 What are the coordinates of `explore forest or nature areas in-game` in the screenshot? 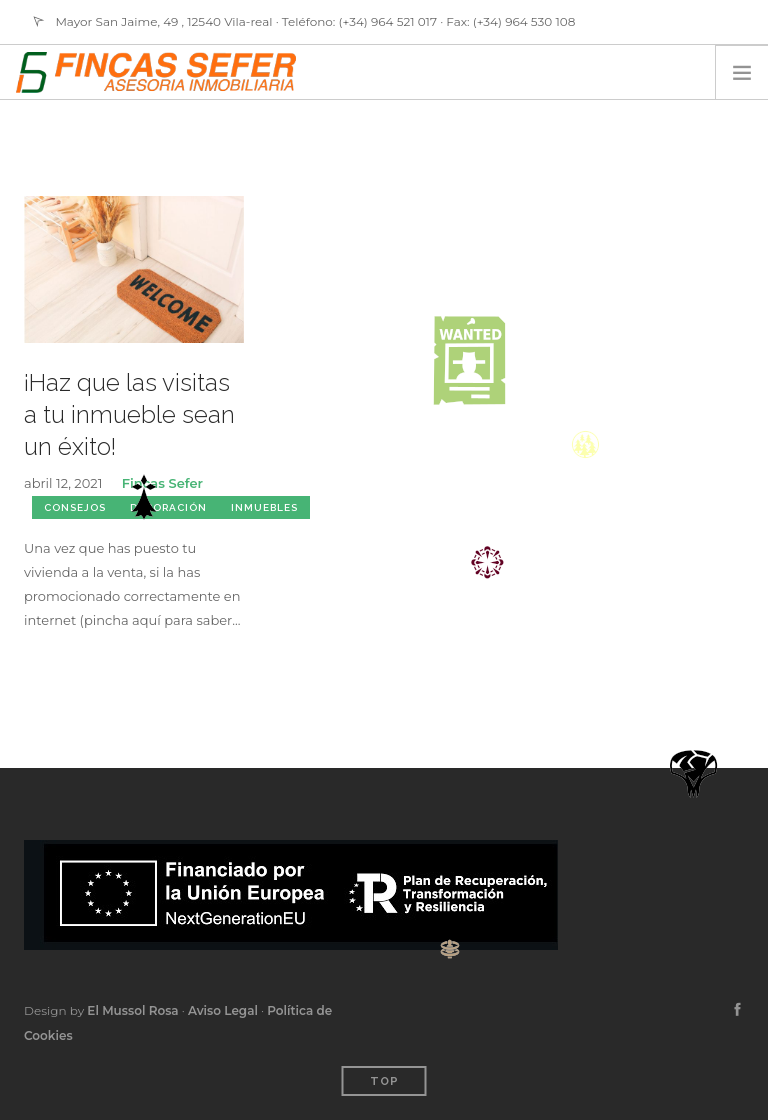 It's located at (585, 444).